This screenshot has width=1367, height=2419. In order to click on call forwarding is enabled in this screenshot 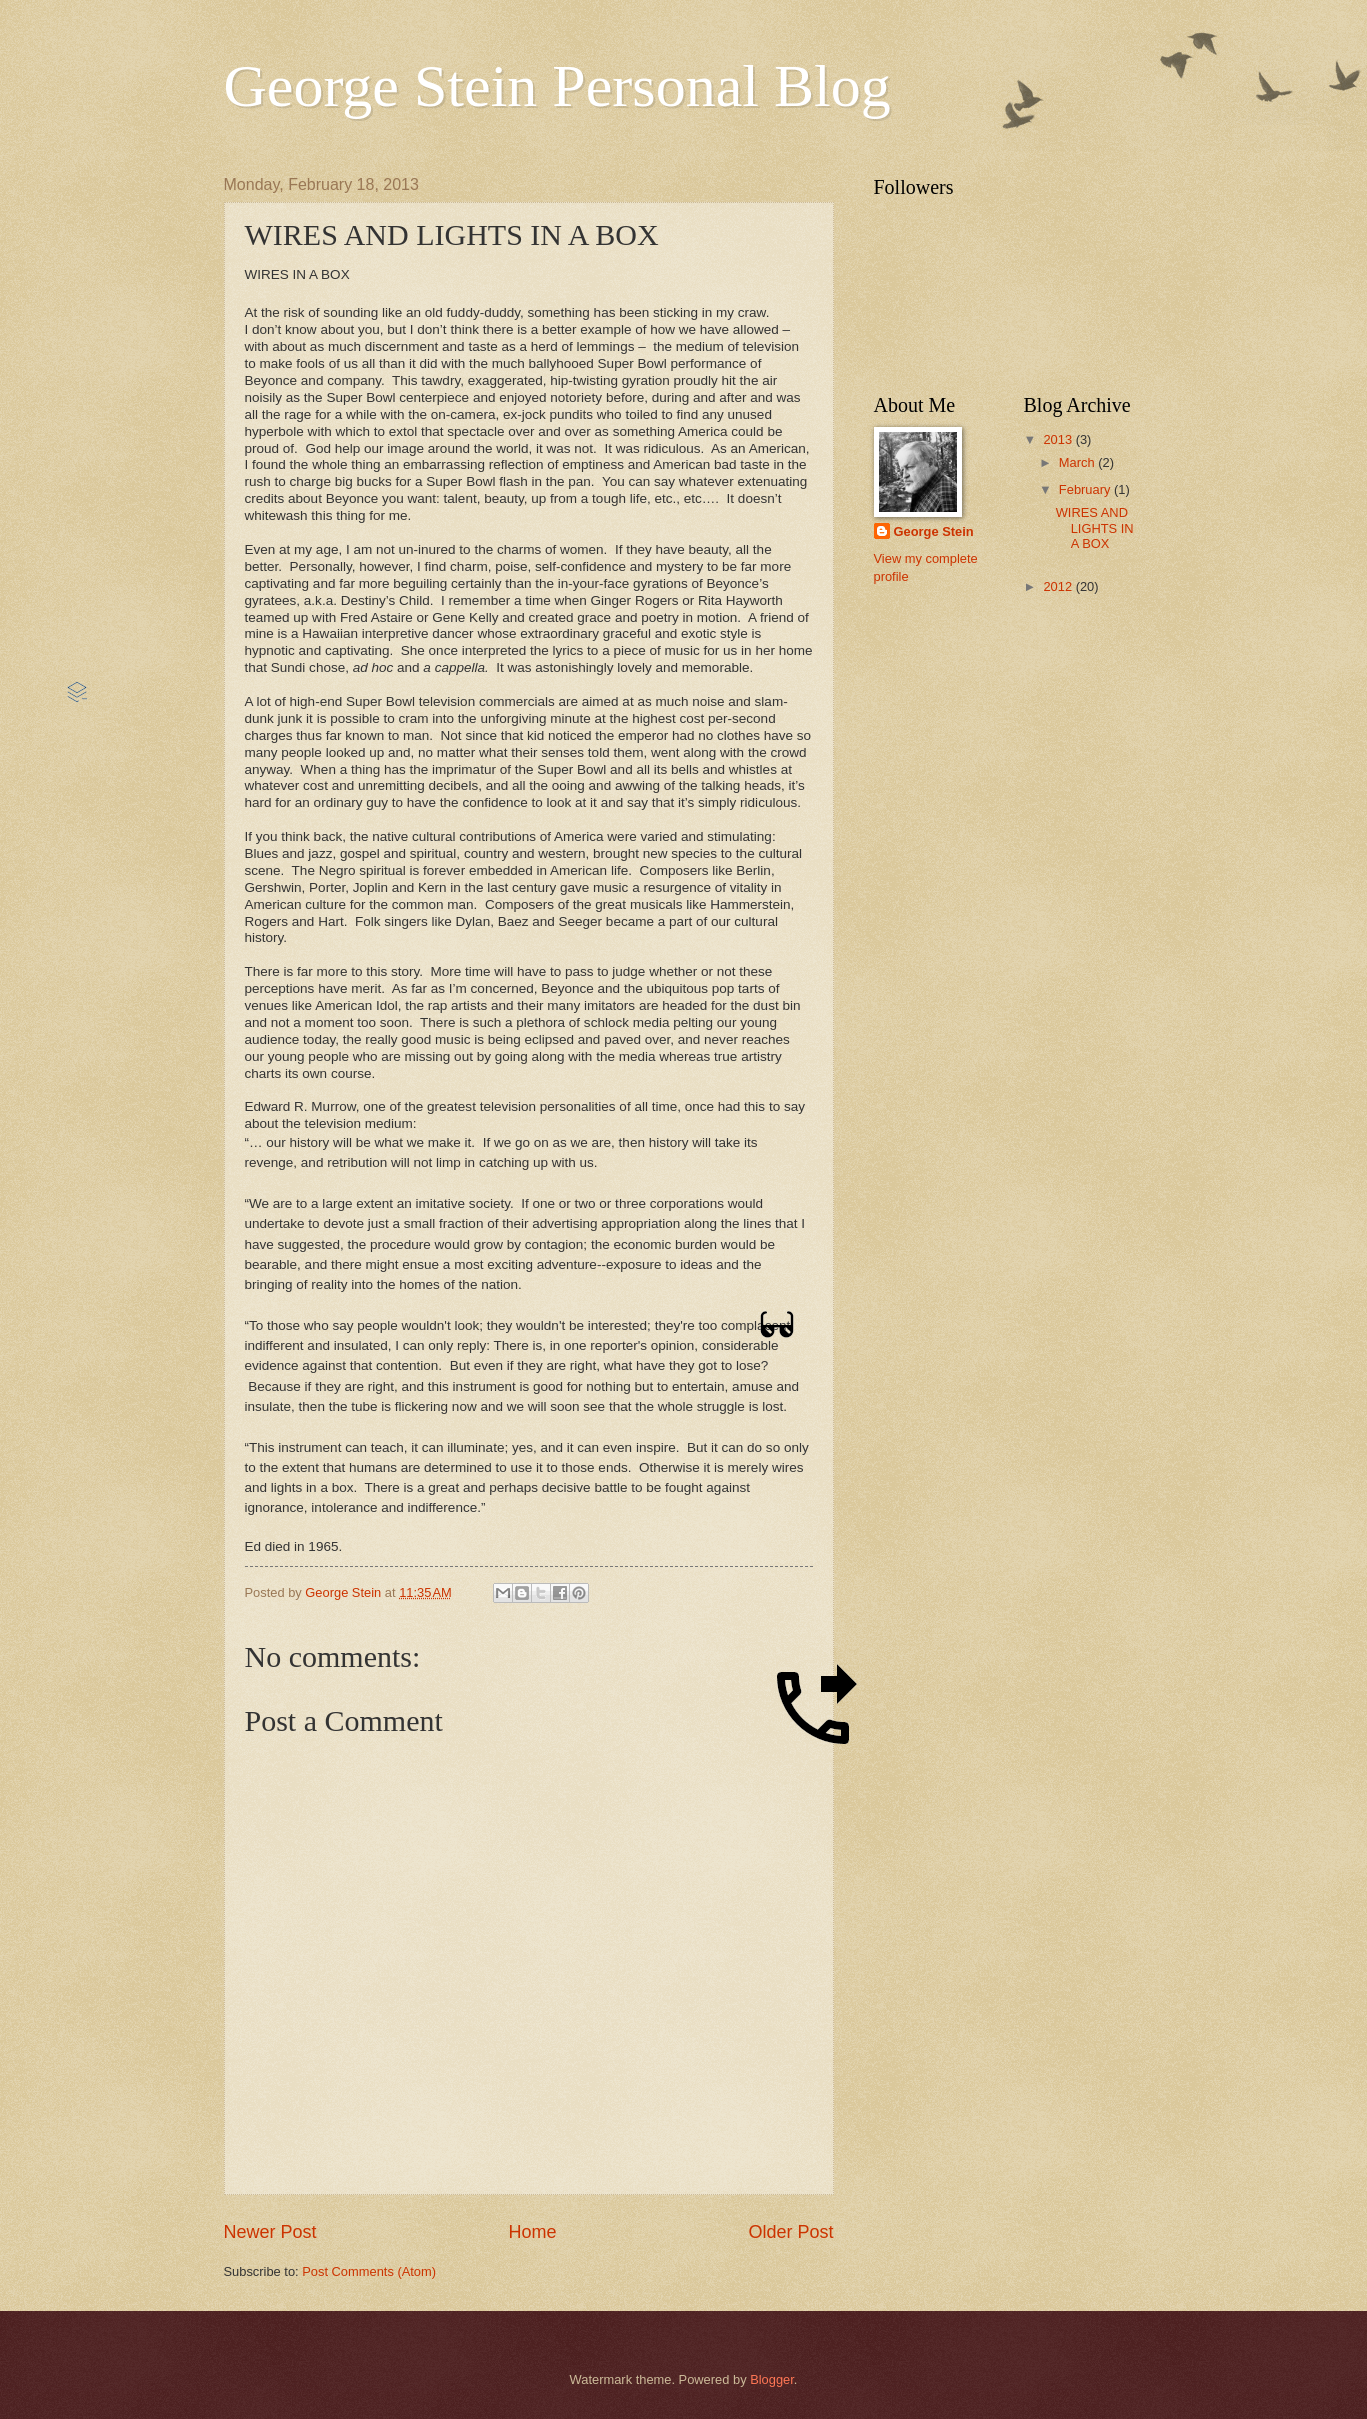, I will do `click(813, 1708)`.